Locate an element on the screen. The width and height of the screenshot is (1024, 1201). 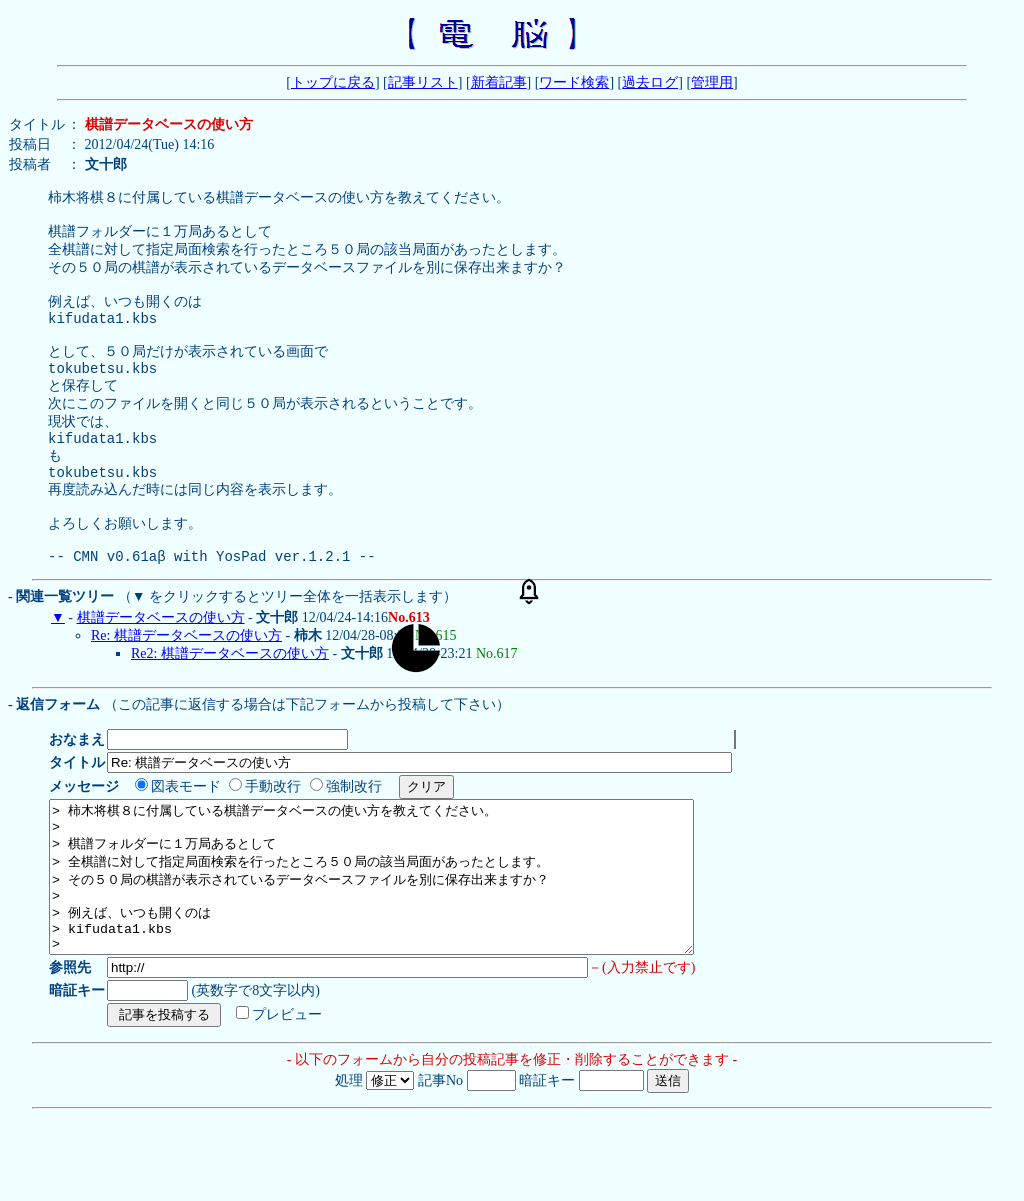
launch or deploy an application is located at coordinates (529, 591).